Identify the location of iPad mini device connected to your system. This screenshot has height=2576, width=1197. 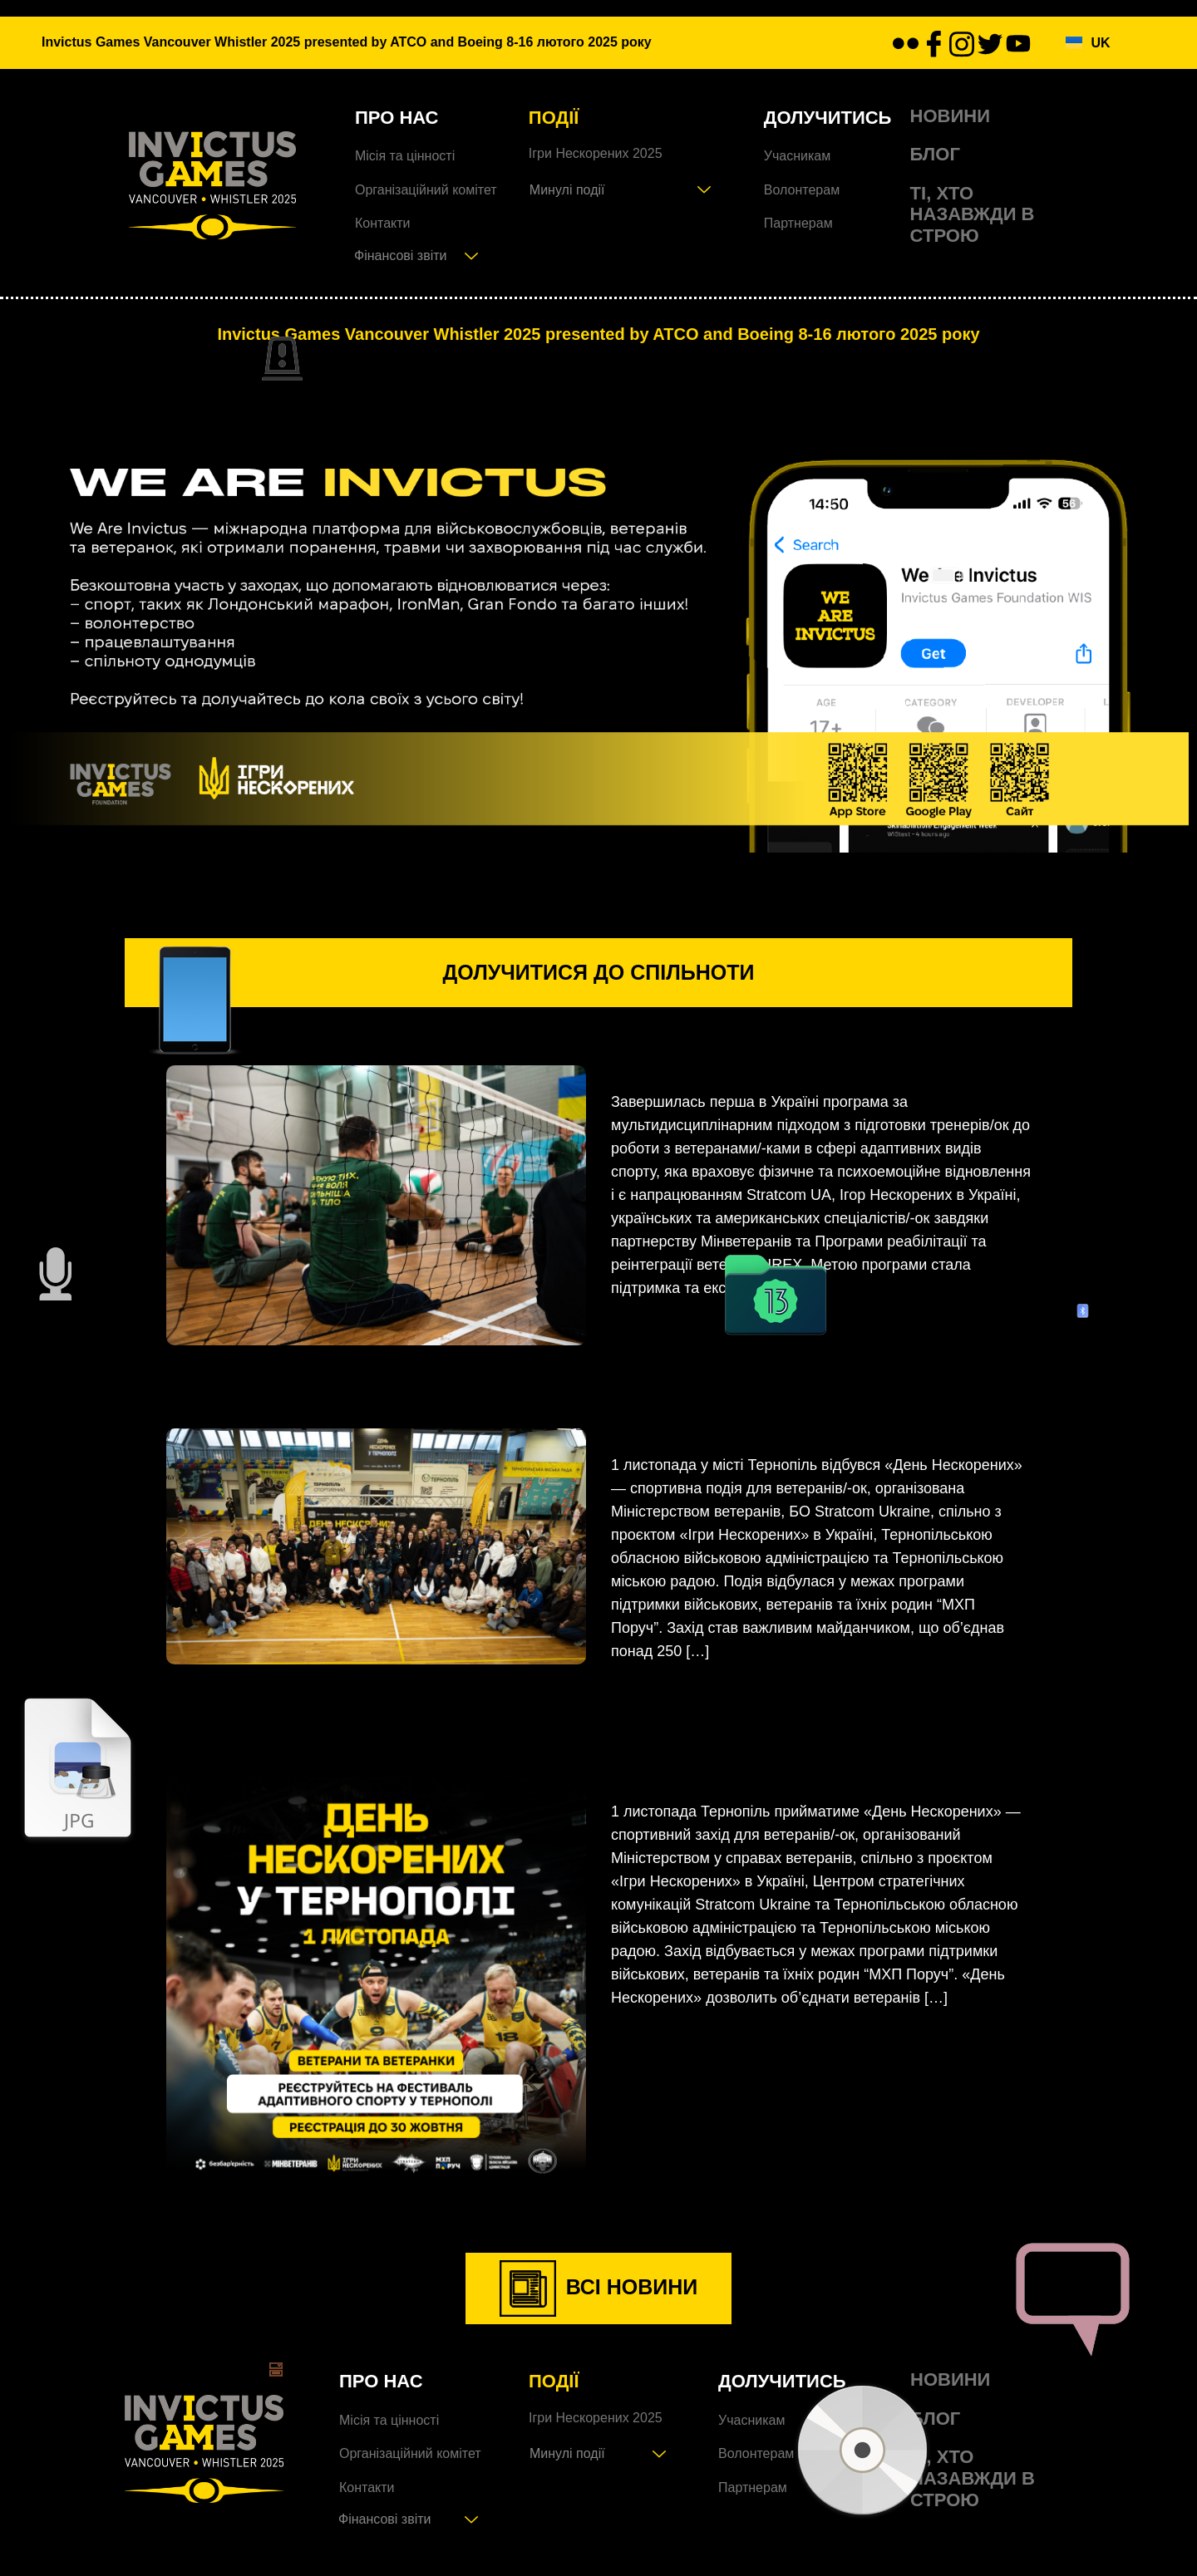
(195, 990).